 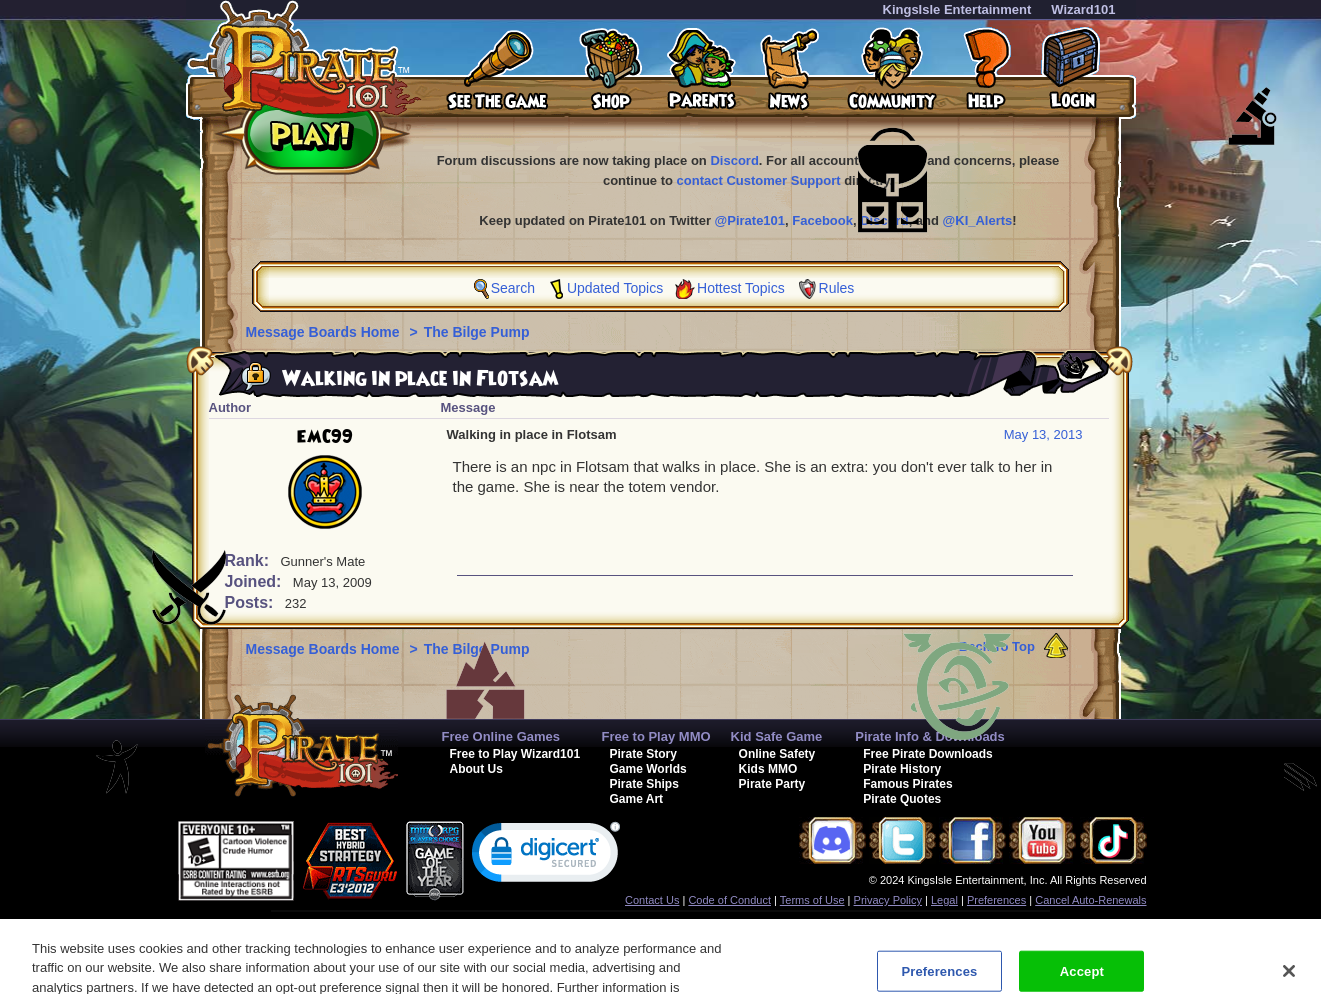 I want to click on equip claws or melee weapon, so click(x=1300, y=779).